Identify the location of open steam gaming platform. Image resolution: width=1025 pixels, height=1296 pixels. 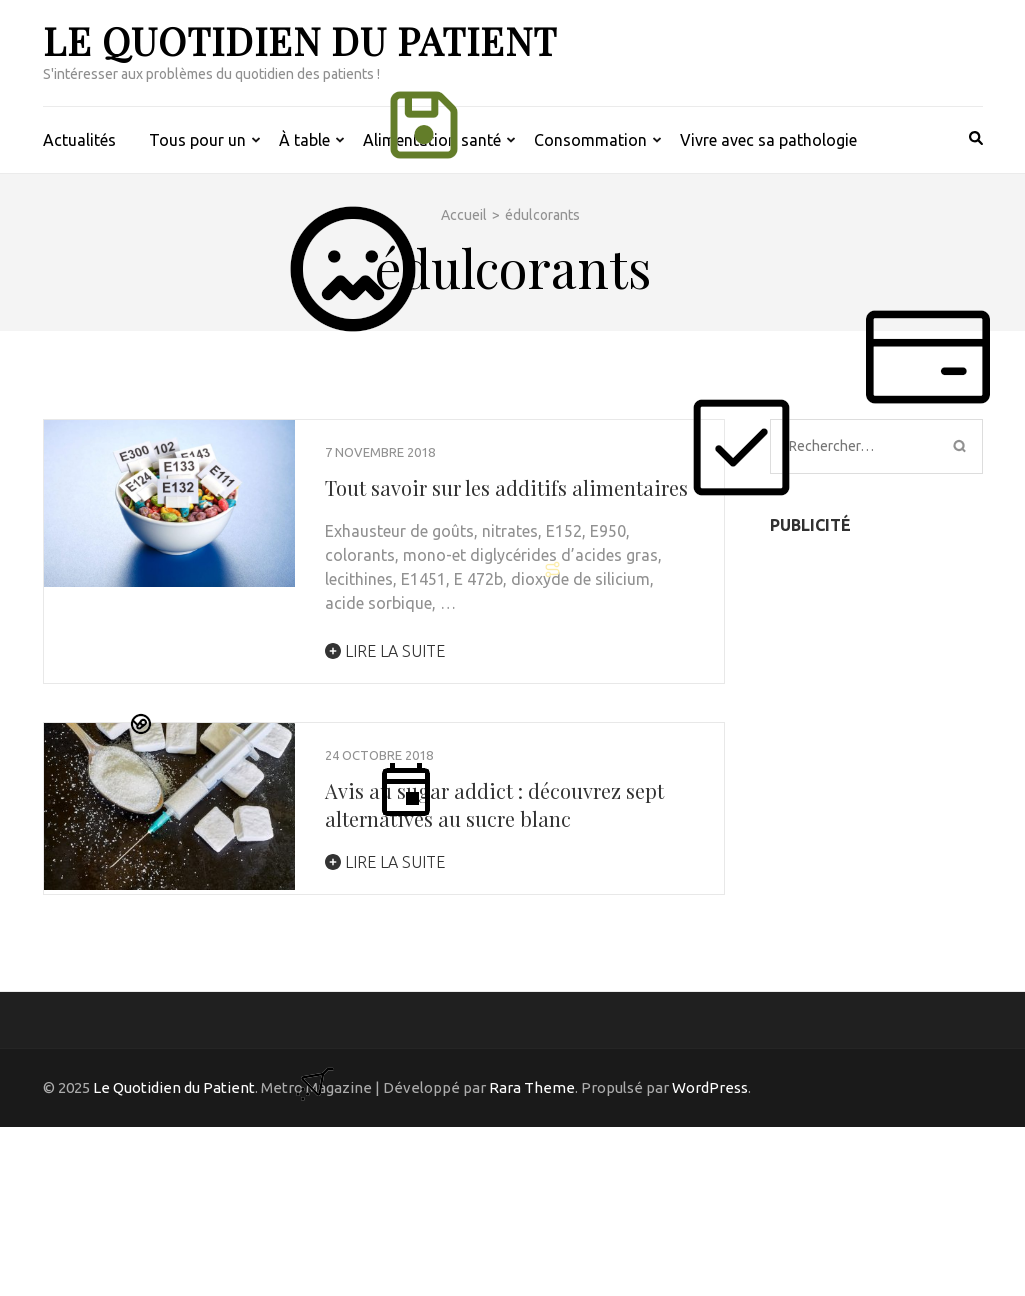
(141, 724).